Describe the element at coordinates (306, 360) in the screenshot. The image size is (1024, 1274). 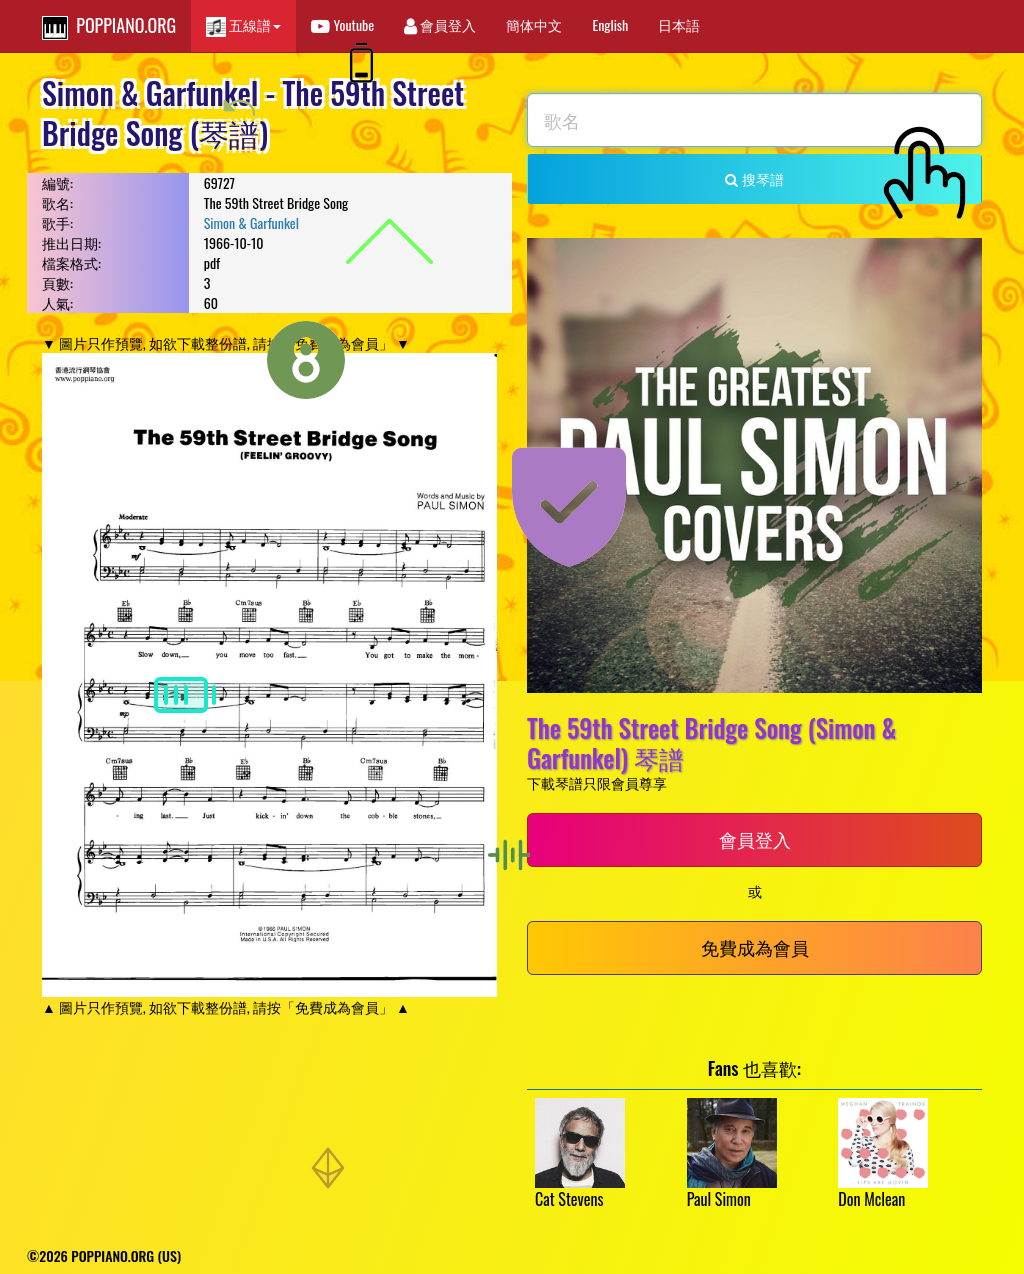
I see `indicates step 8 in a multi-step process` at that location.